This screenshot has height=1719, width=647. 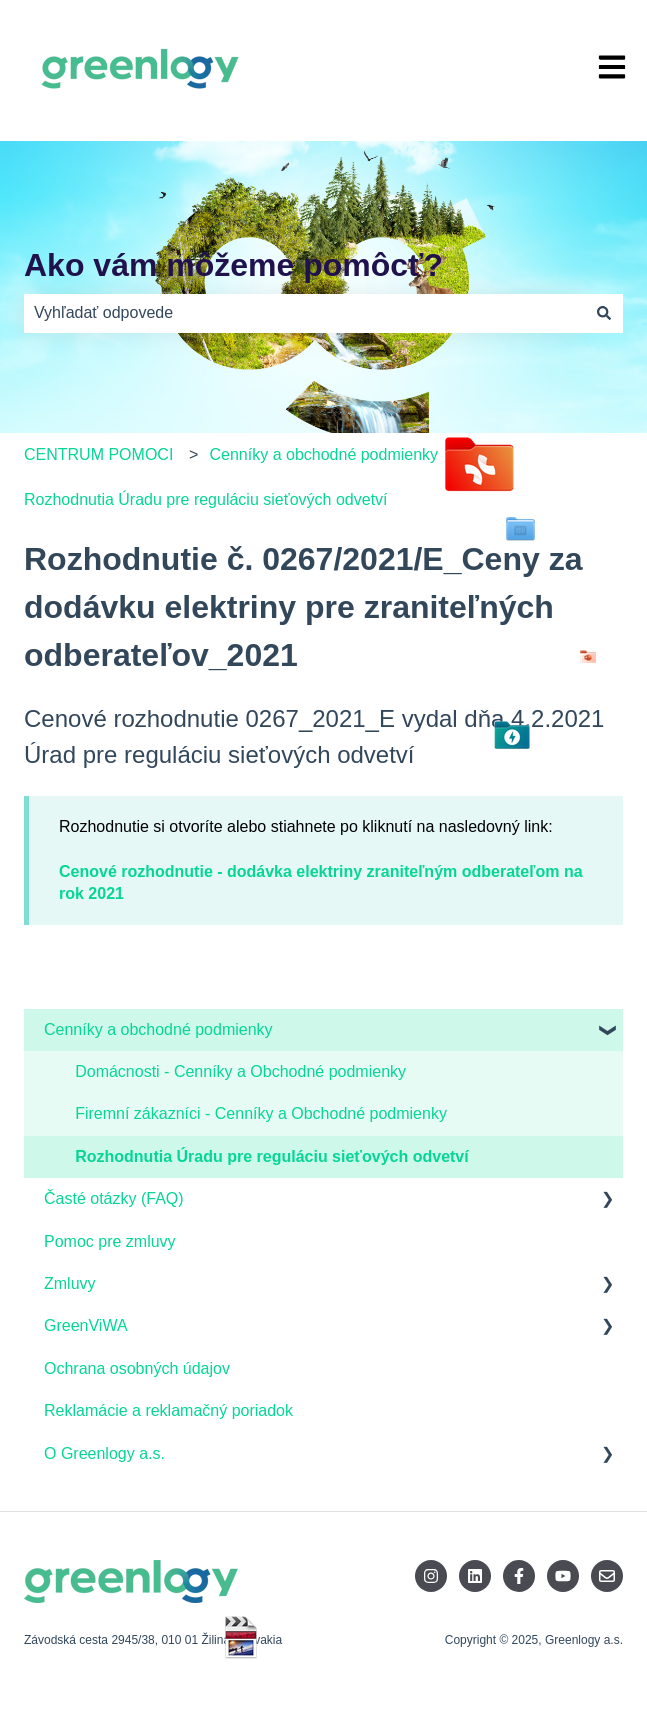 What do you see at coordinates (520, 528) in the screenshot?
I see `open folder containing scanned OCR documents` at bounding box center [520, 528].